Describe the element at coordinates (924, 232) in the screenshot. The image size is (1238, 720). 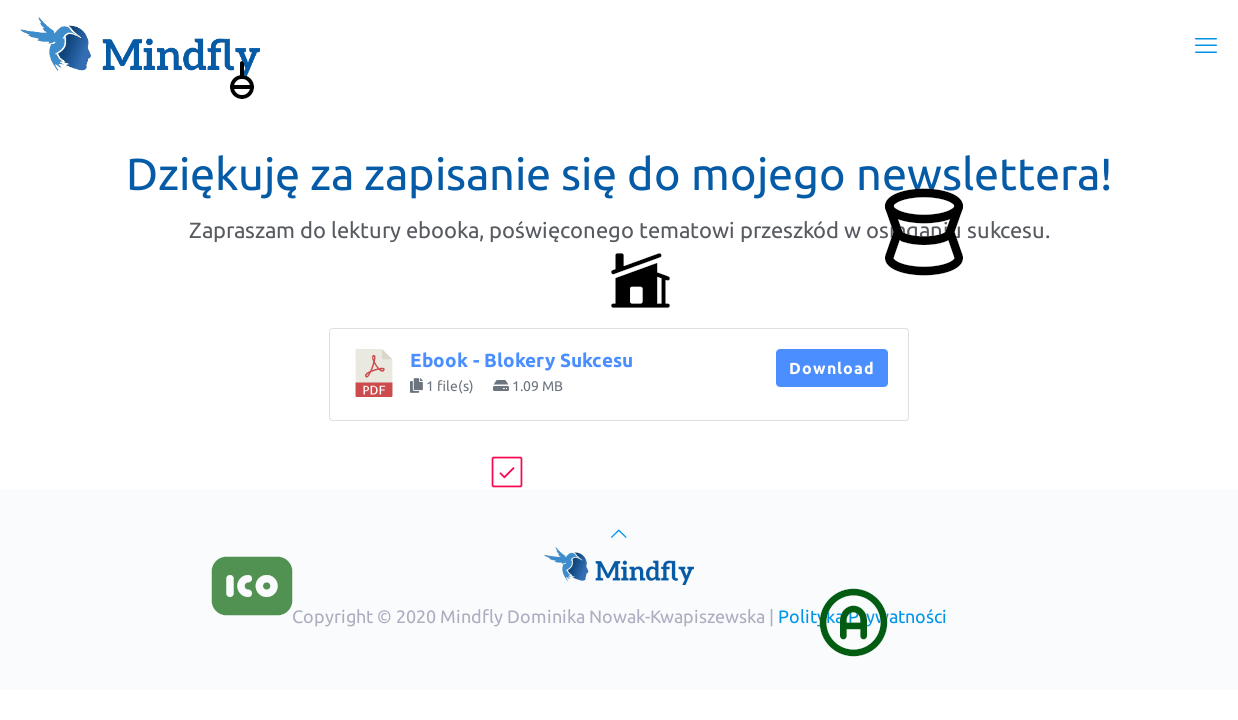
I see `diabolo toy or juggling equipment icon` at that location.